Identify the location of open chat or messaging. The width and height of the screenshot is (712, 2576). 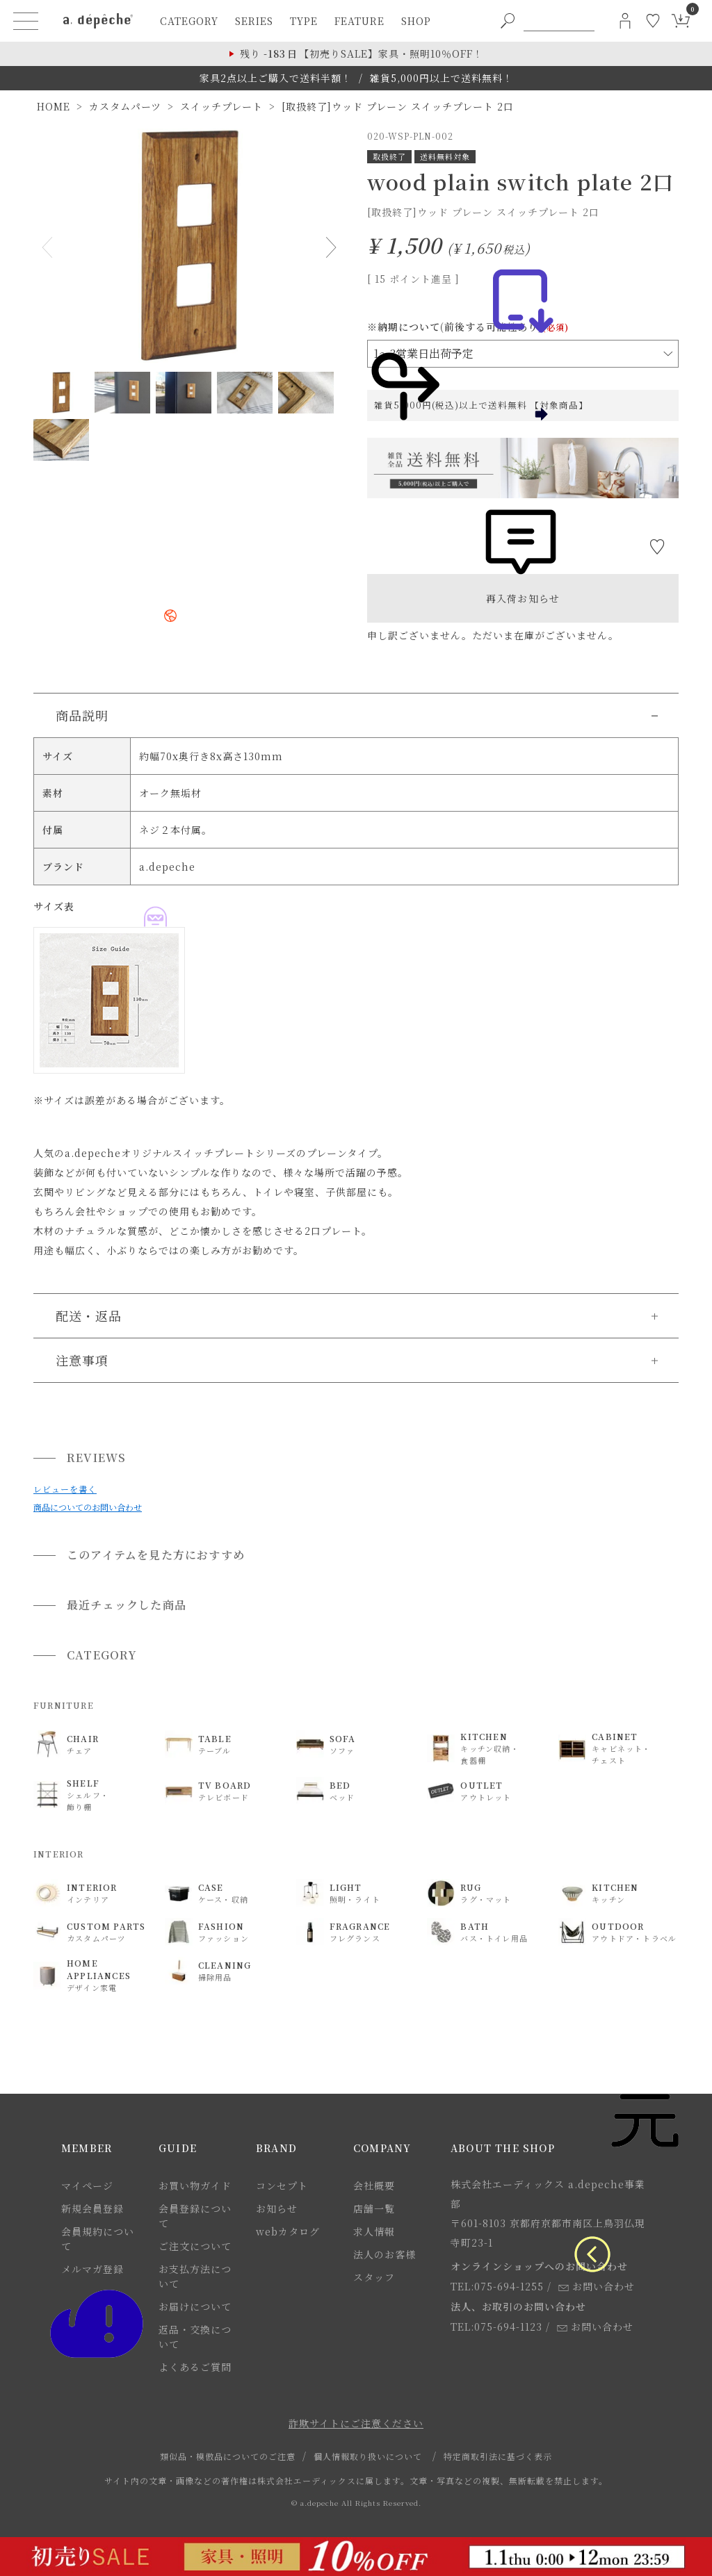
(521, 539).